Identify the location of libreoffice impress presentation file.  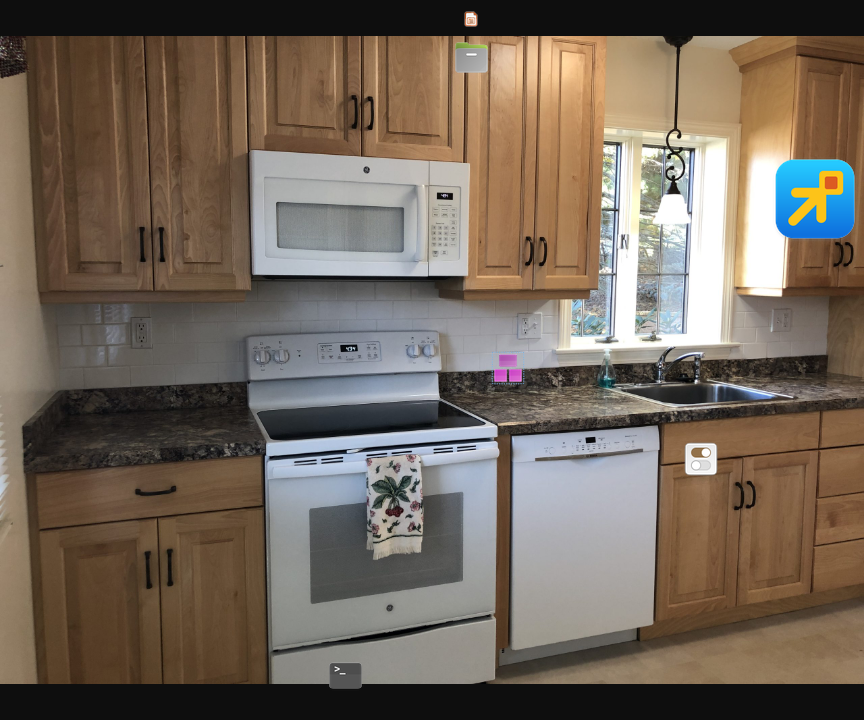
(471, 19).